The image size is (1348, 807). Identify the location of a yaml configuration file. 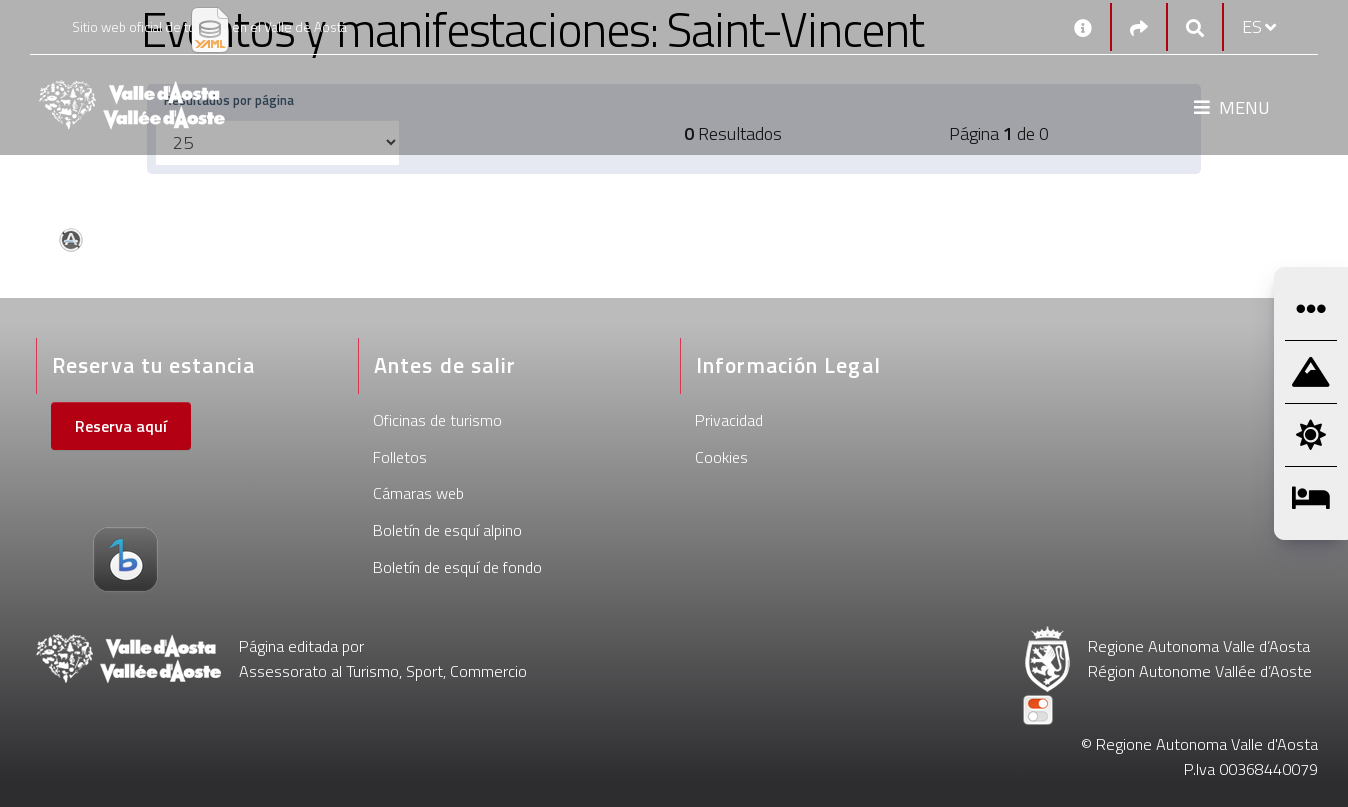
(210, 30).